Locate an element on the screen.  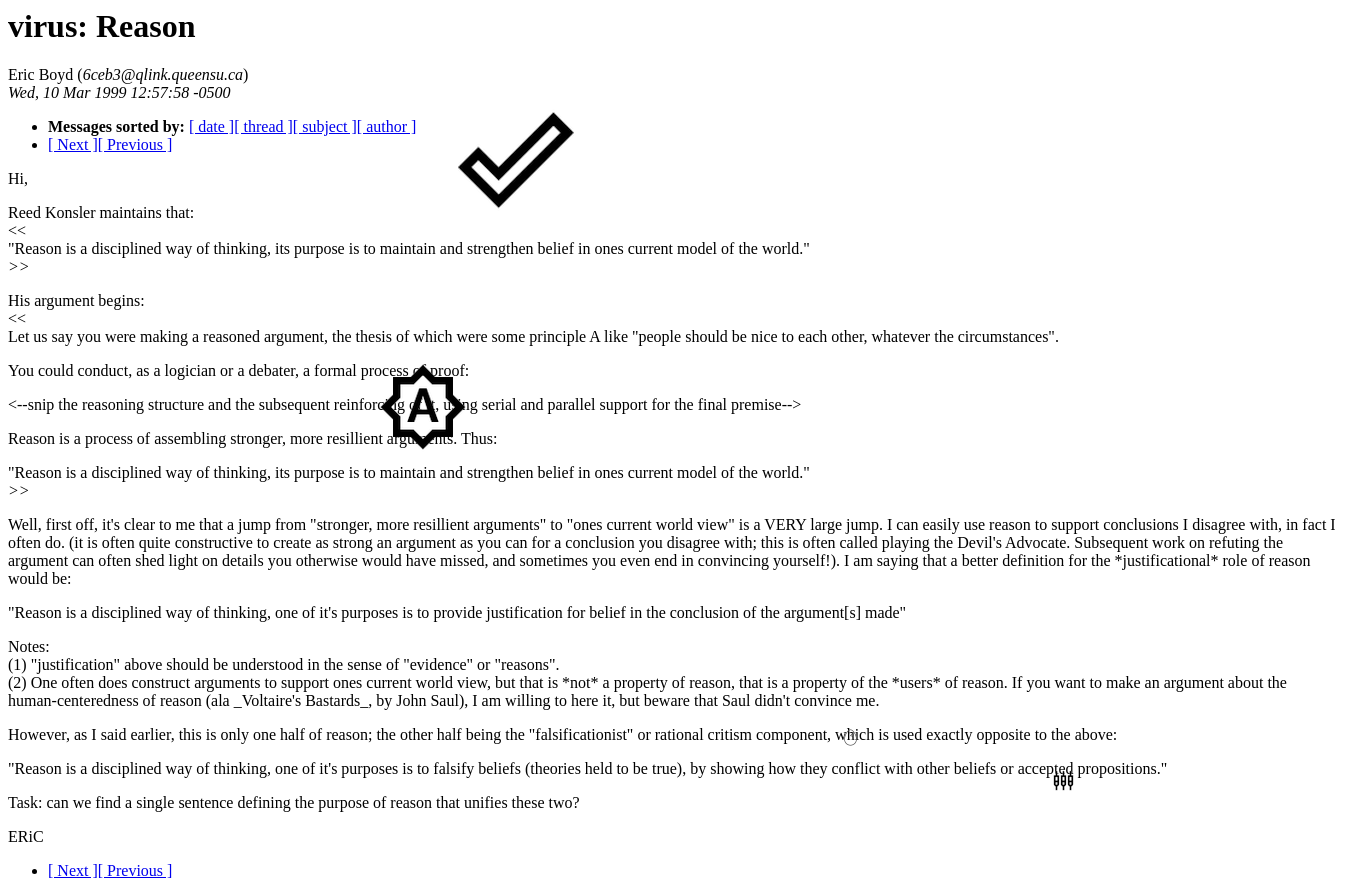
enable automatic brightness adjustment is located at coordinates (423, 407).